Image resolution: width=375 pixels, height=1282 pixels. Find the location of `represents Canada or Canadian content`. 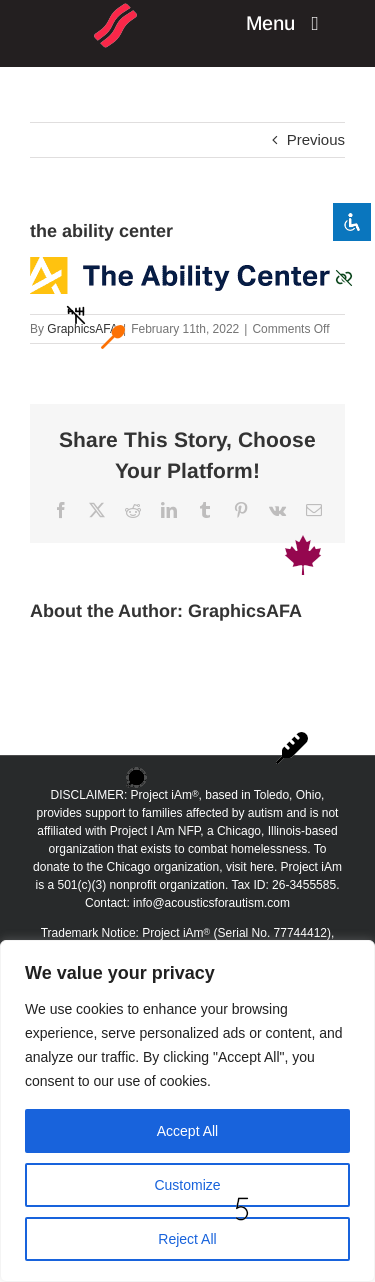

represents Canada or Canadian content is located at coordinates (303, 555).